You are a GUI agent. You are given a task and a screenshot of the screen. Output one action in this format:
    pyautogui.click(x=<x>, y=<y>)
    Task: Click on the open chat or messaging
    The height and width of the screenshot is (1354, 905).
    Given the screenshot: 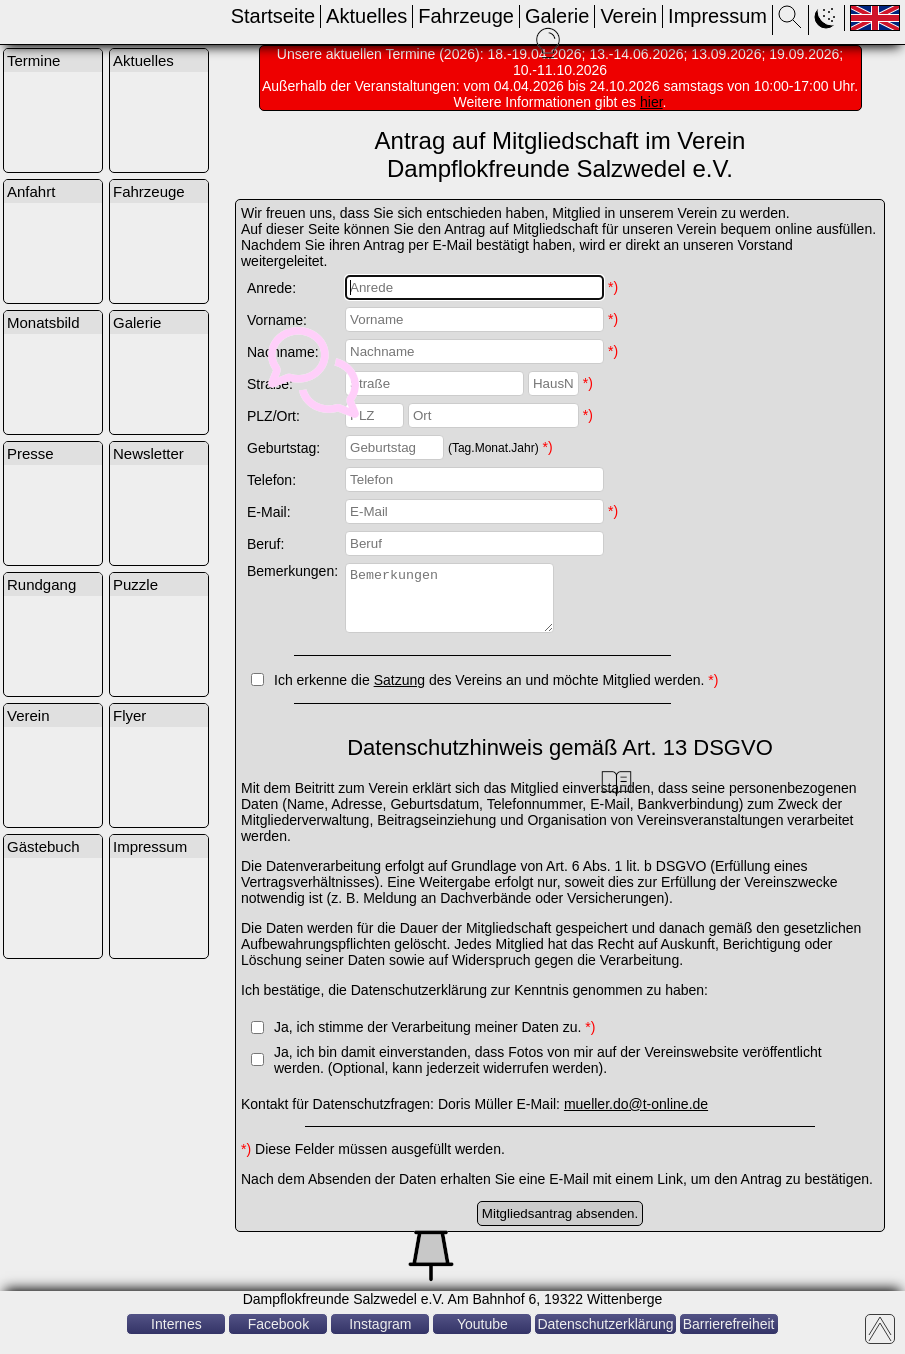 What is the action you would take?
    pyautogui.click(x=313, y=372)
    